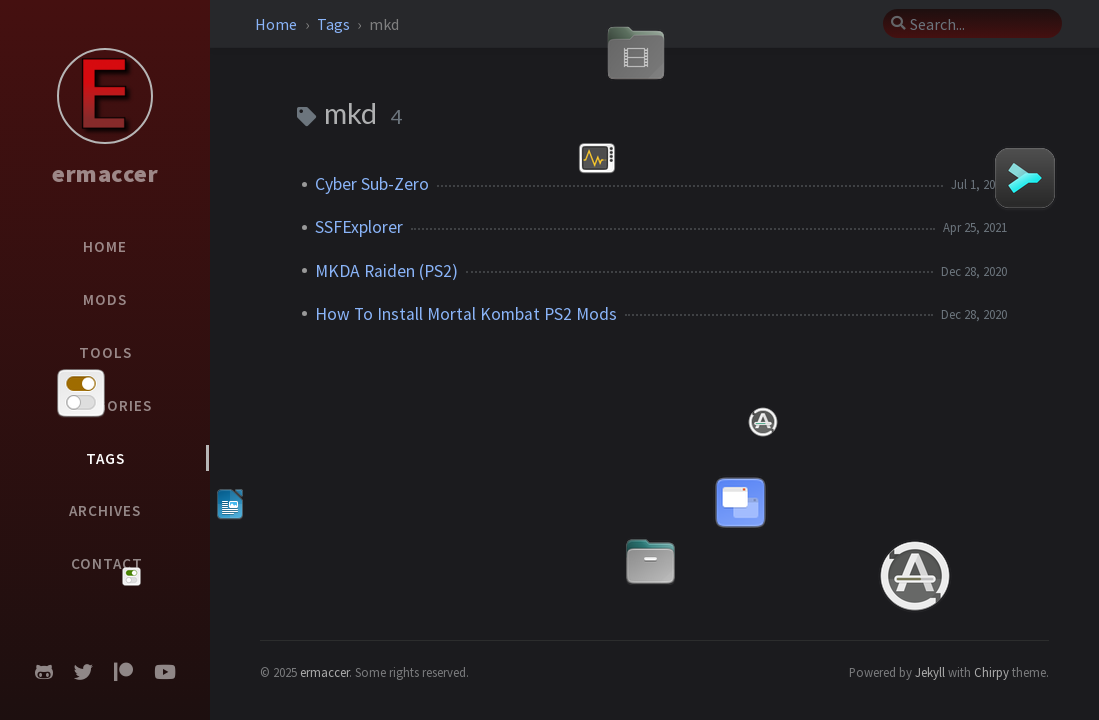 This screenshot has width=1099, height=720. I want to click on open LibreOffice Writer application, so click(230, 504).